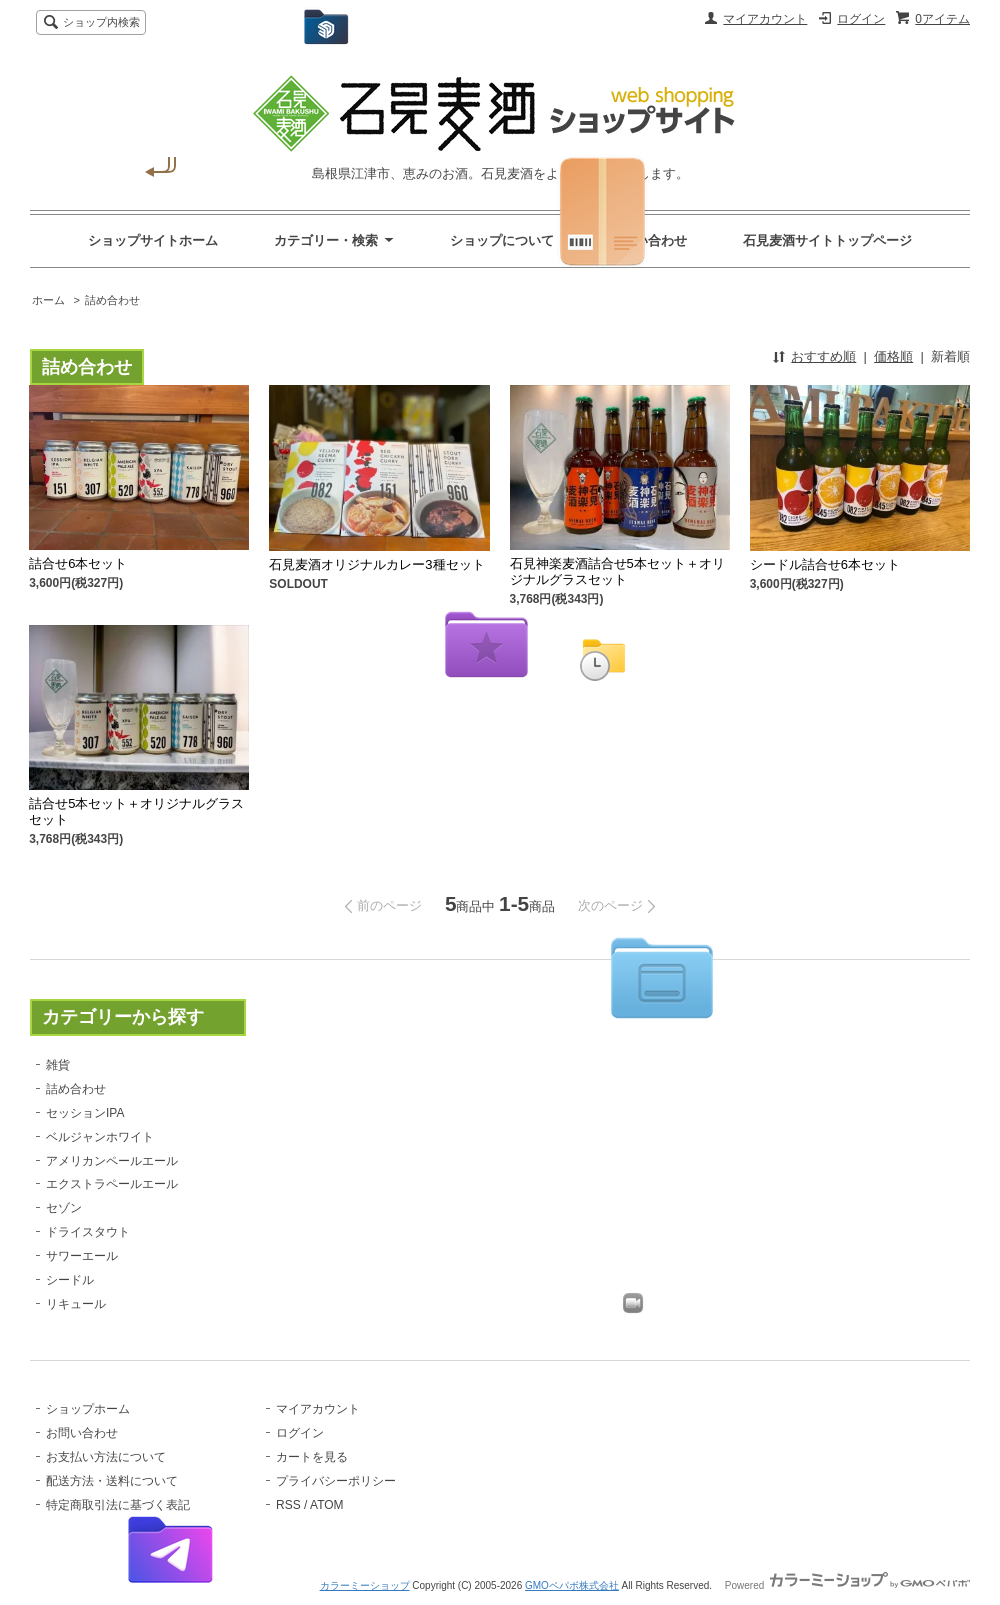 The height and width of the screenshot is (1605, 1000). I want to click on access recently opened files and folders, so click(604, 657).